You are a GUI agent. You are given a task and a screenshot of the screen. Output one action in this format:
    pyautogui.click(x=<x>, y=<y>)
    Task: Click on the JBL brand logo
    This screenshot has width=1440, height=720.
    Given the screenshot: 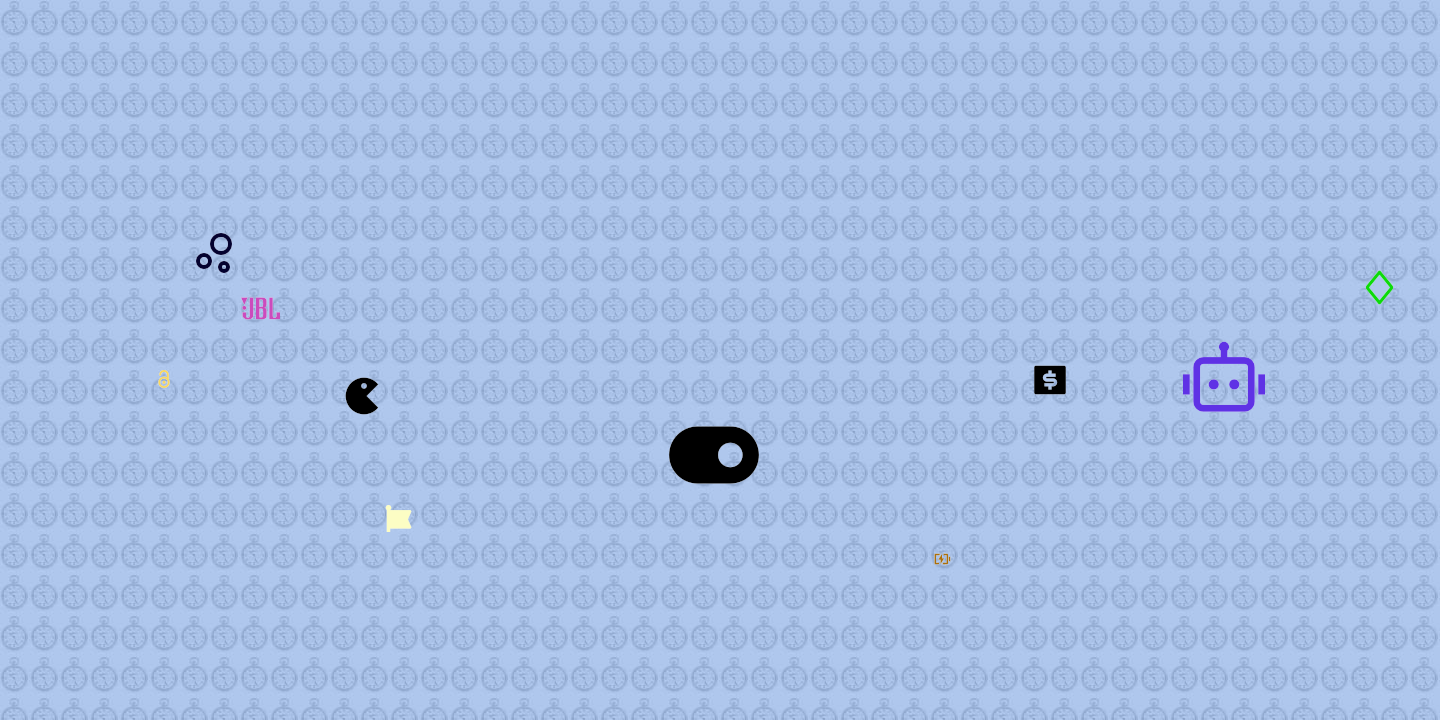 What is the action you would take?
    pyautogui.click(x=260, y=308)
    